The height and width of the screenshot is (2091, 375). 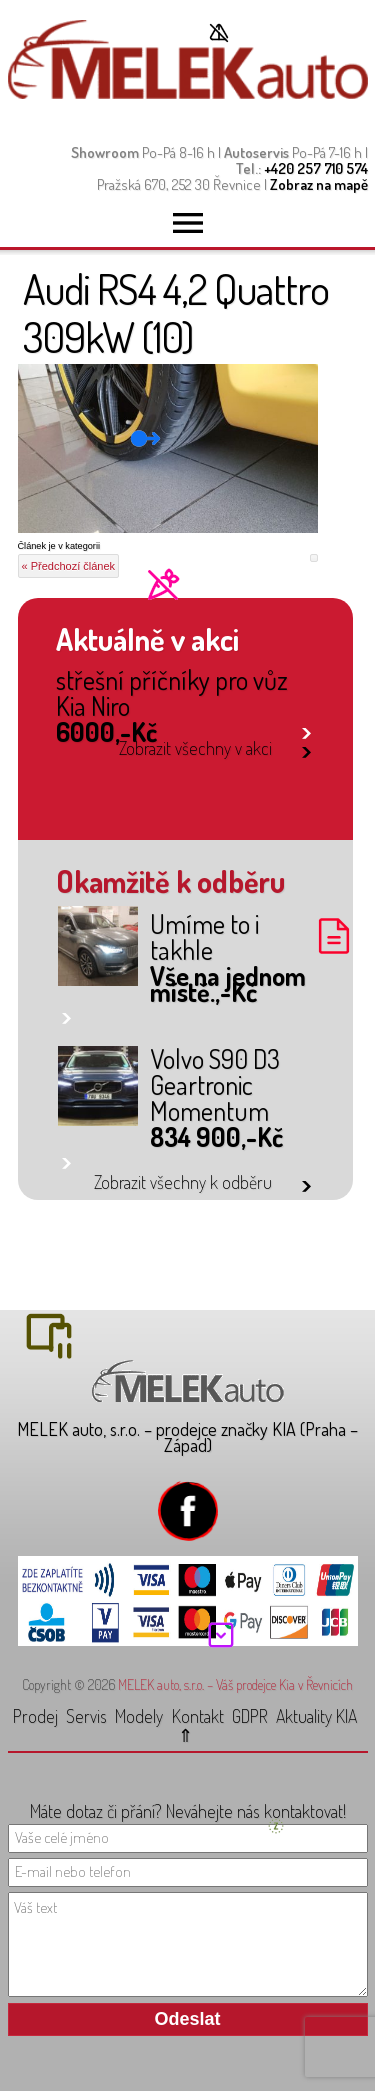 I want to click on expand content or reveal more options, so click(x=221, y=1635).